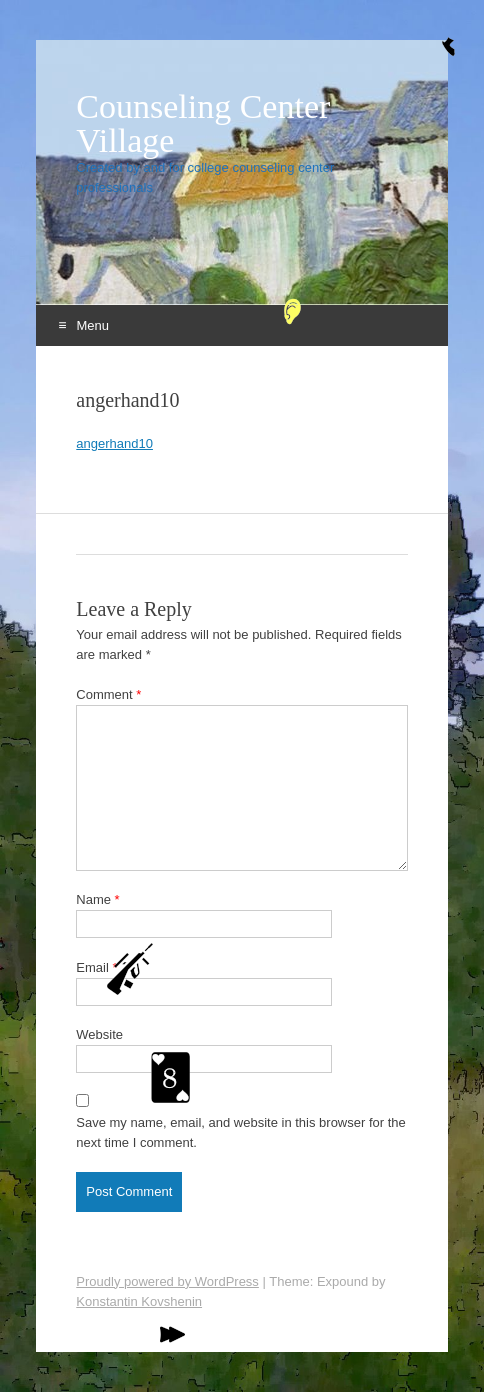  I want to click on skip forward or fast-forward media playback, so click(172, 1334).